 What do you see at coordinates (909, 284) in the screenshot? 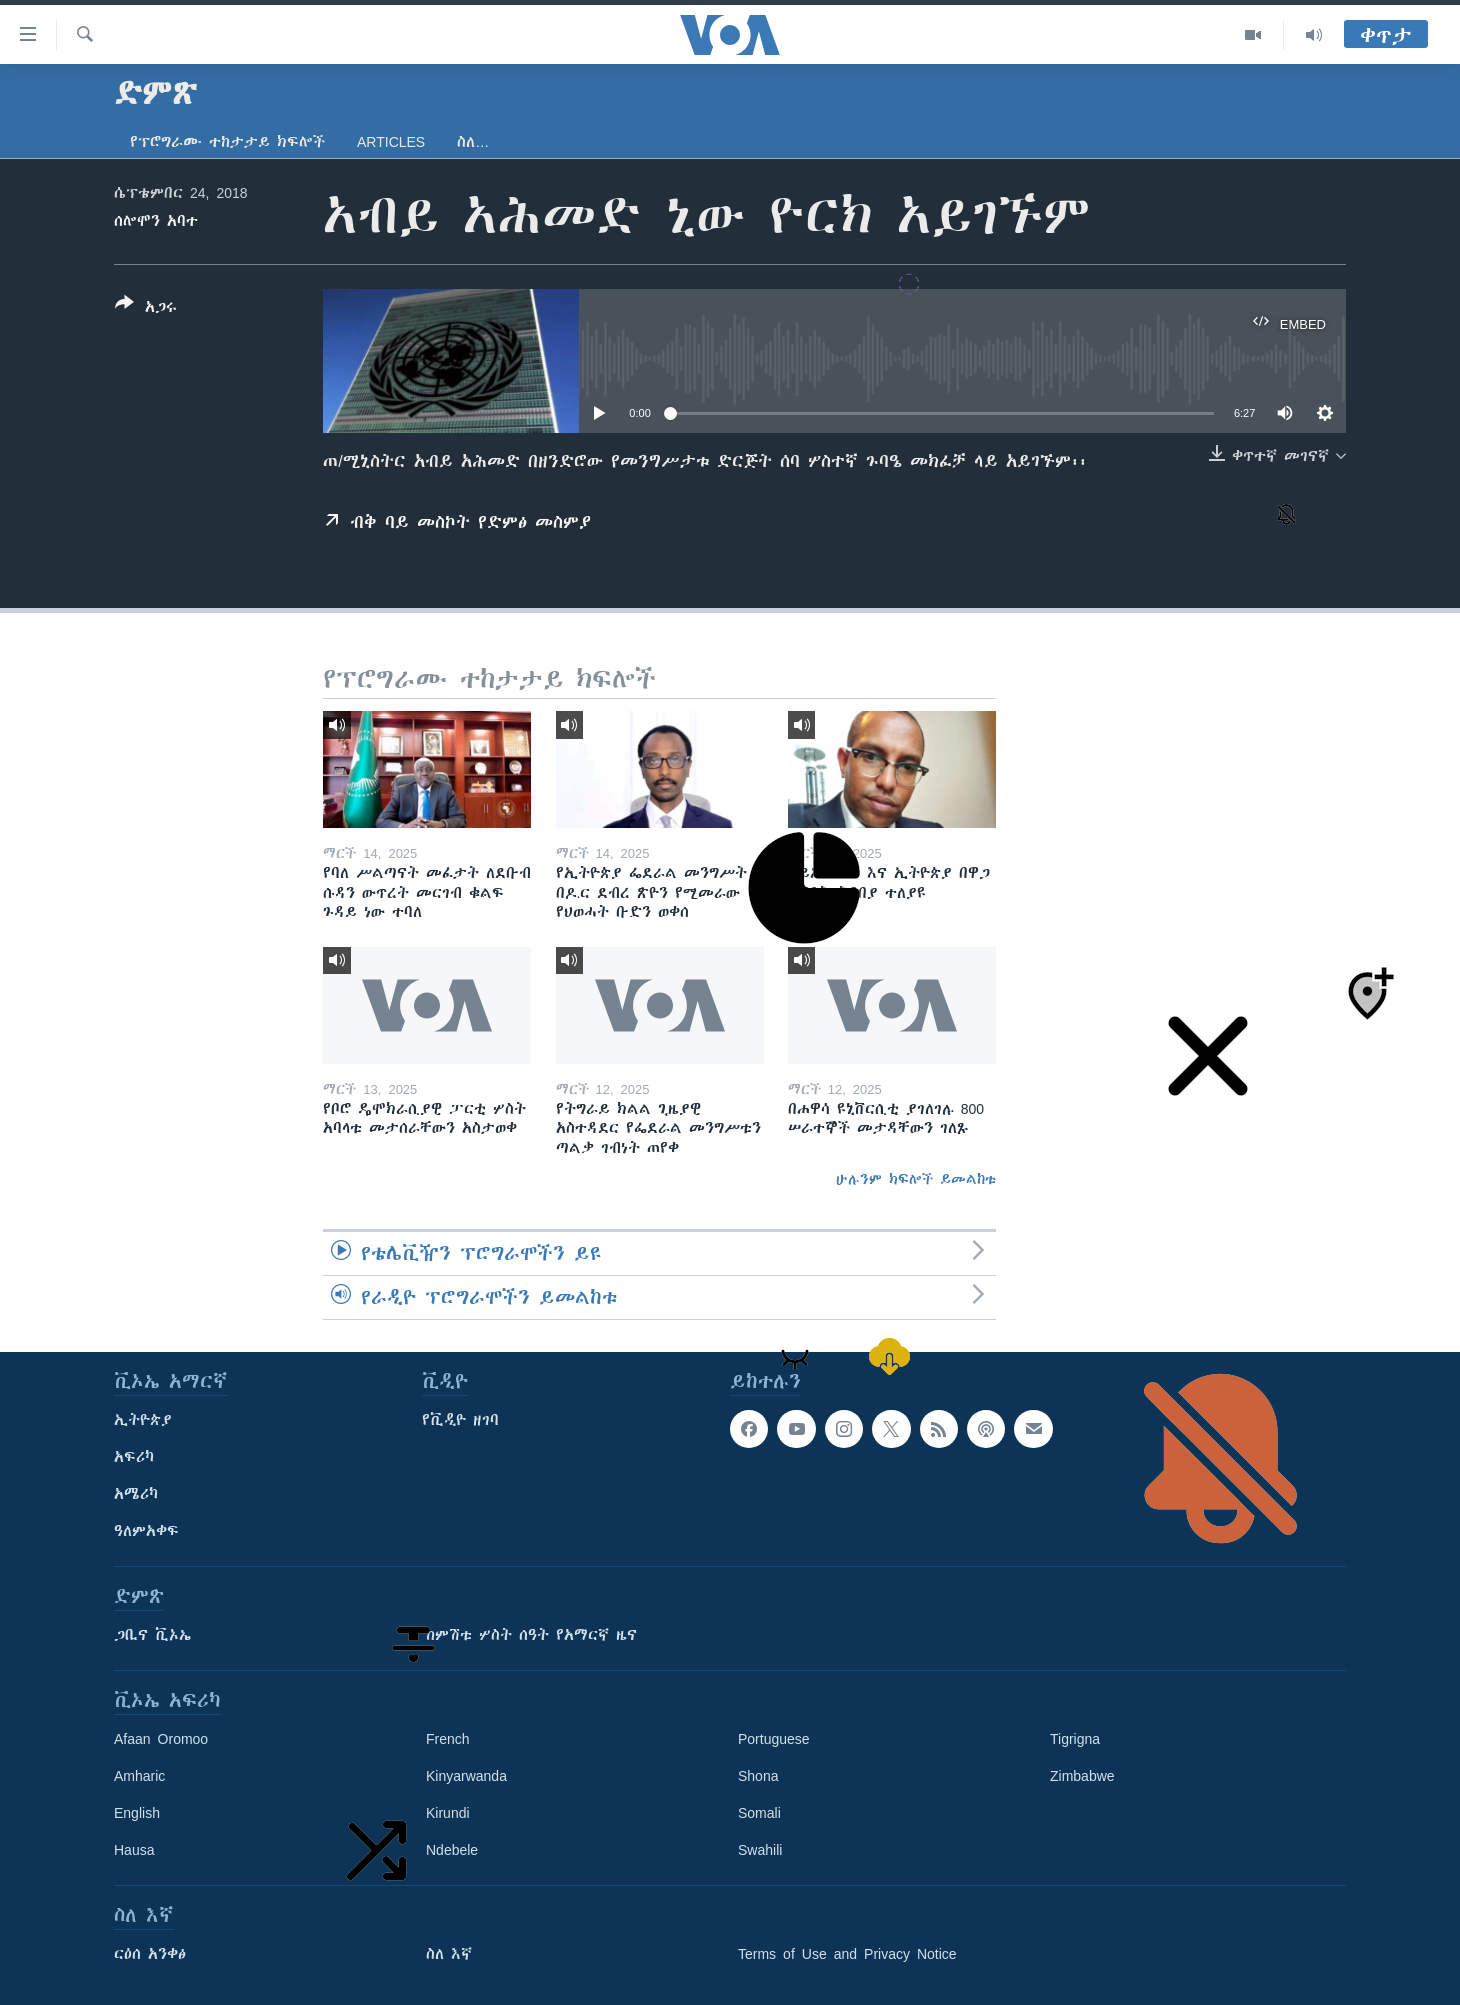
I see `indicates loading or processing in progress` at bounding box center [909, 284].